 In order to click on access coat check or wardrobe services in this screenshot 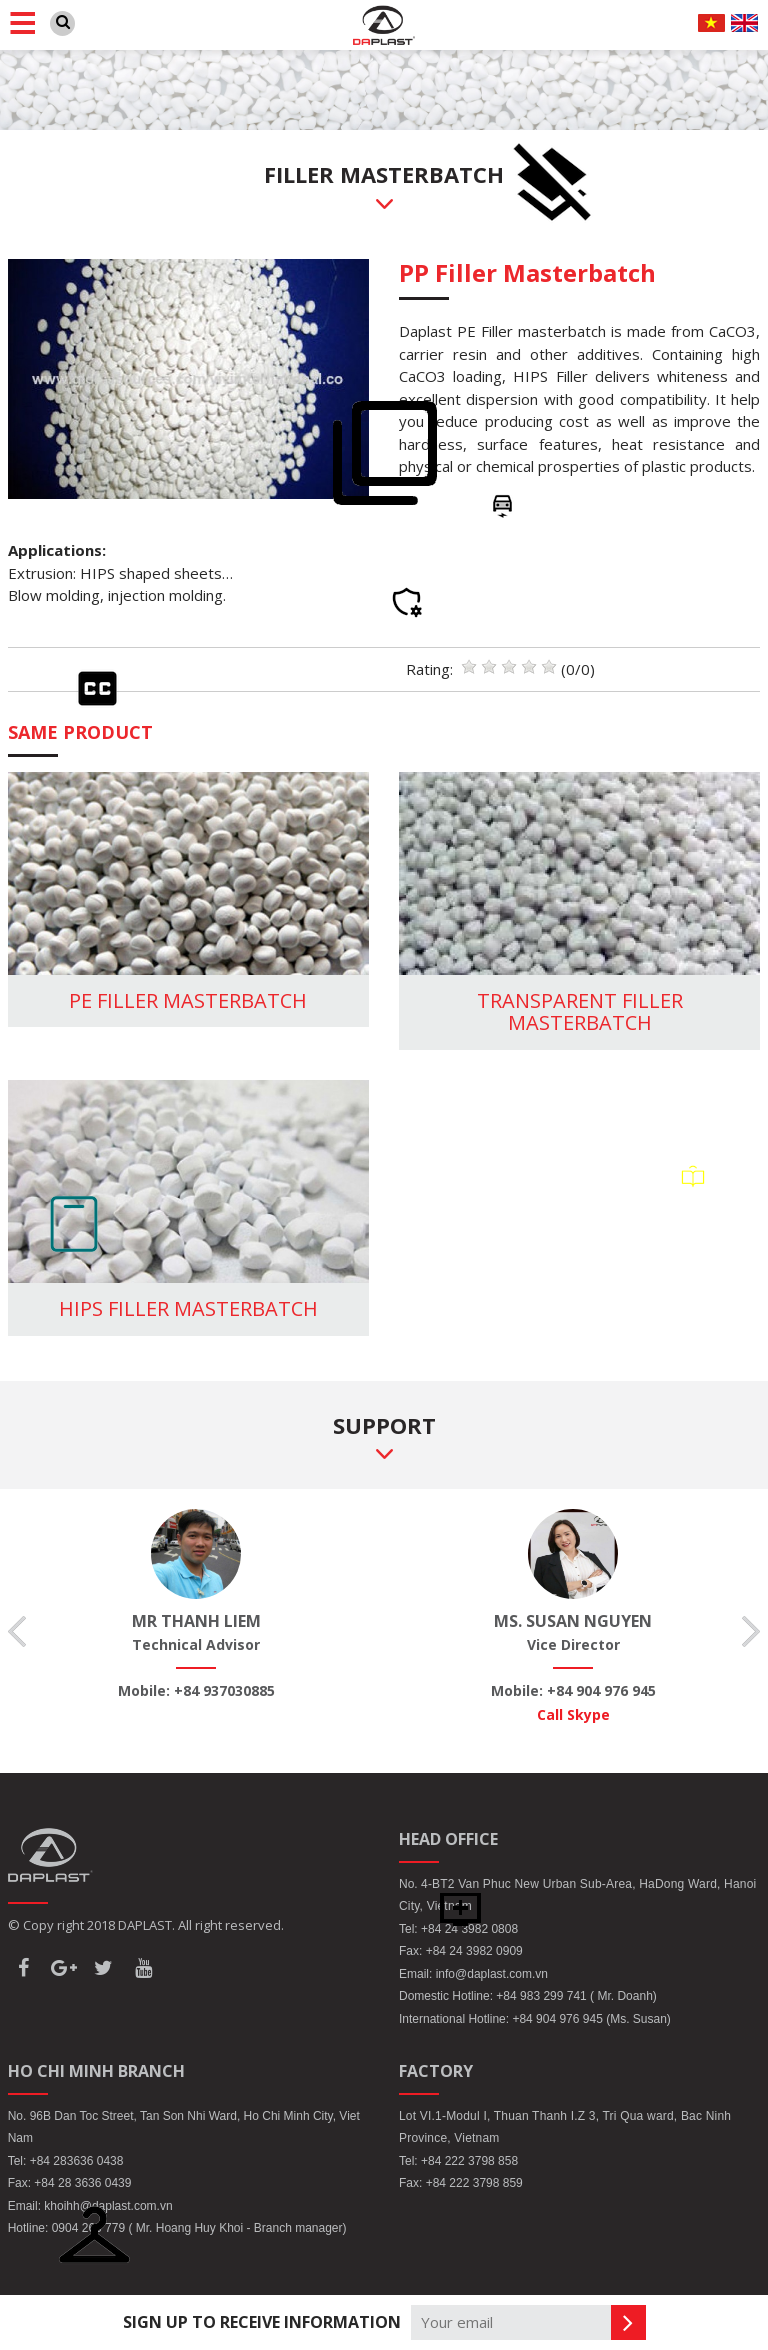, I will do `click(94, 2234)`.